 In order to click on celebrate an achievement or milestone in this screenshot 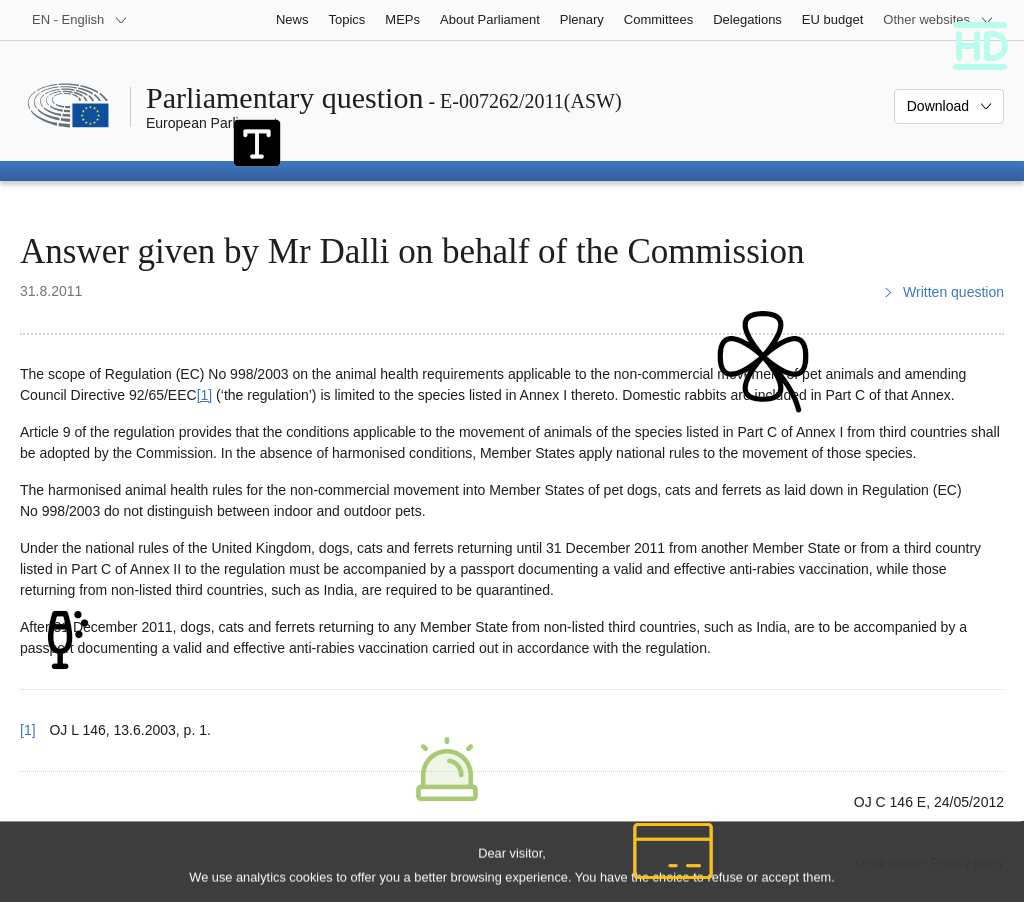, I will do `click(62, 640)`.